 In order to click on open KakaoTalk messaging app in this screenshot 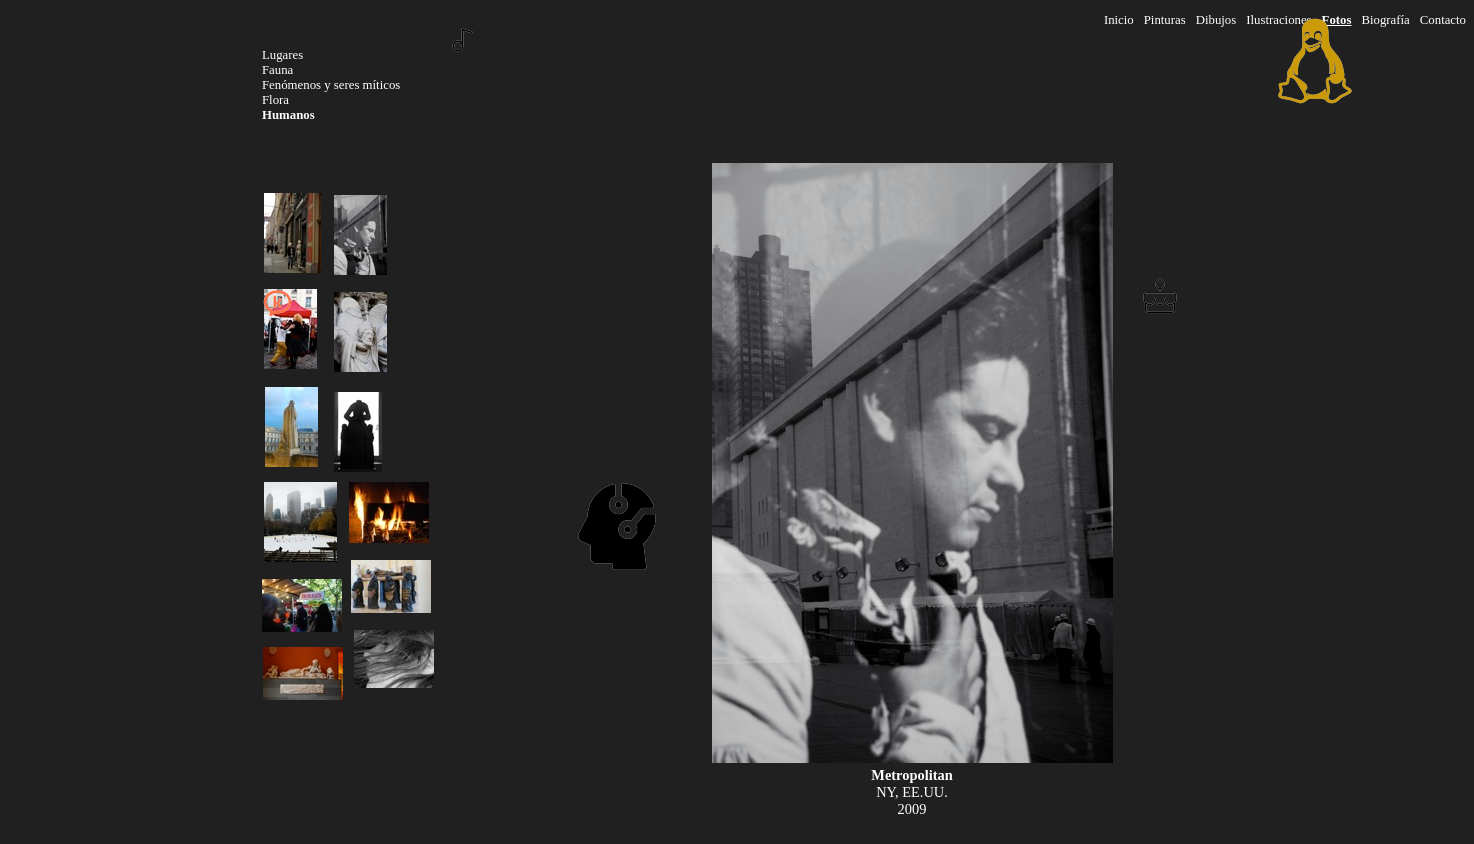, I will do `click(277, 302)`.